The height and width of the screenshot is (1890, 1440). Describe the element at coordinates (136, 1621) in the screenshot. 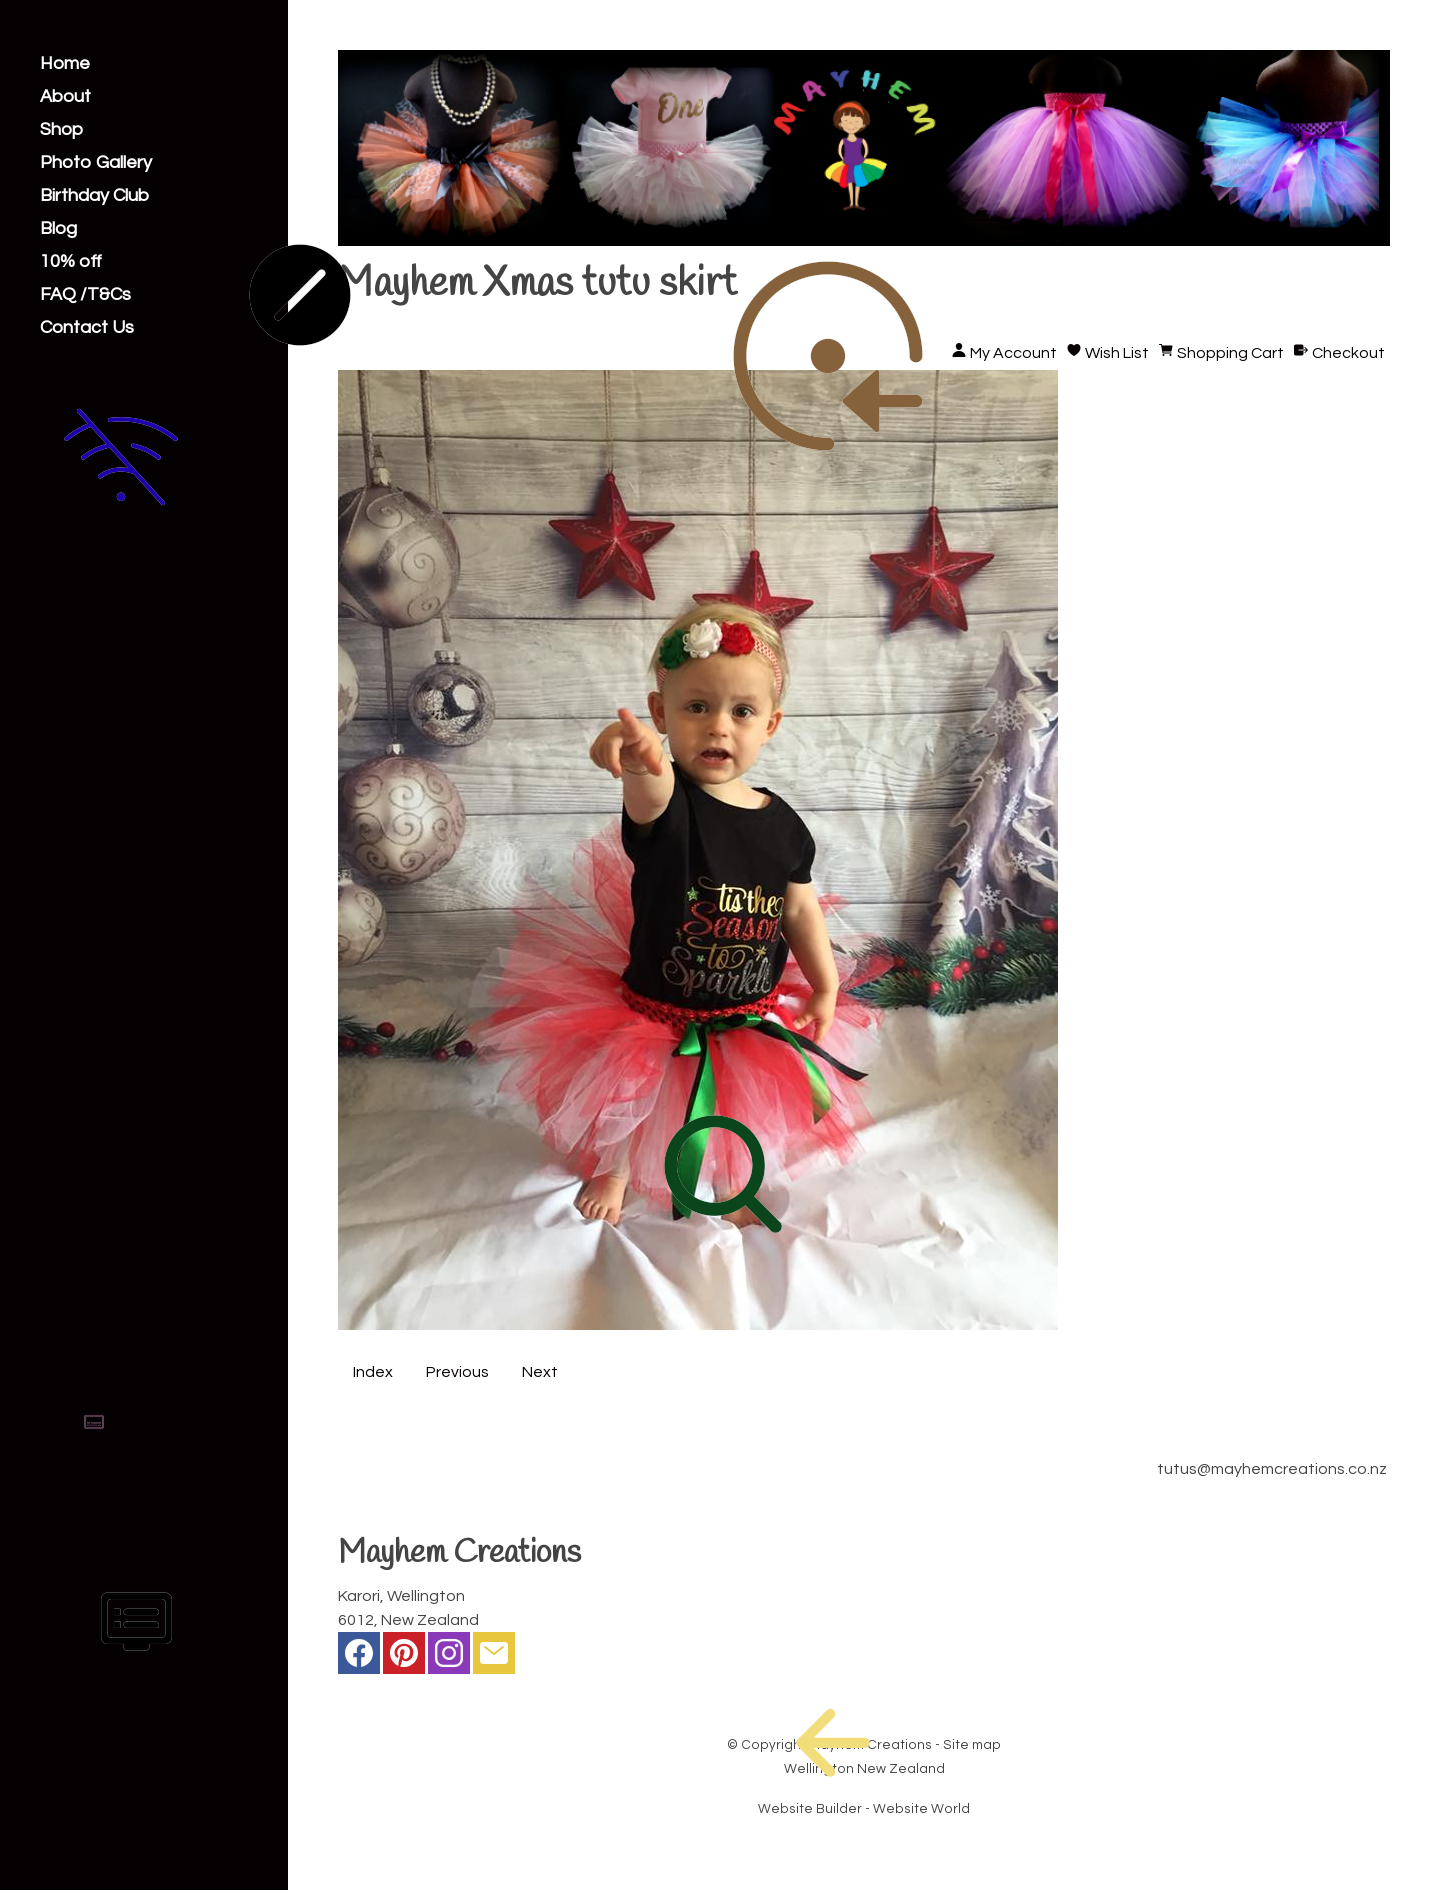

I see `access DVR or recorded content` at that location.